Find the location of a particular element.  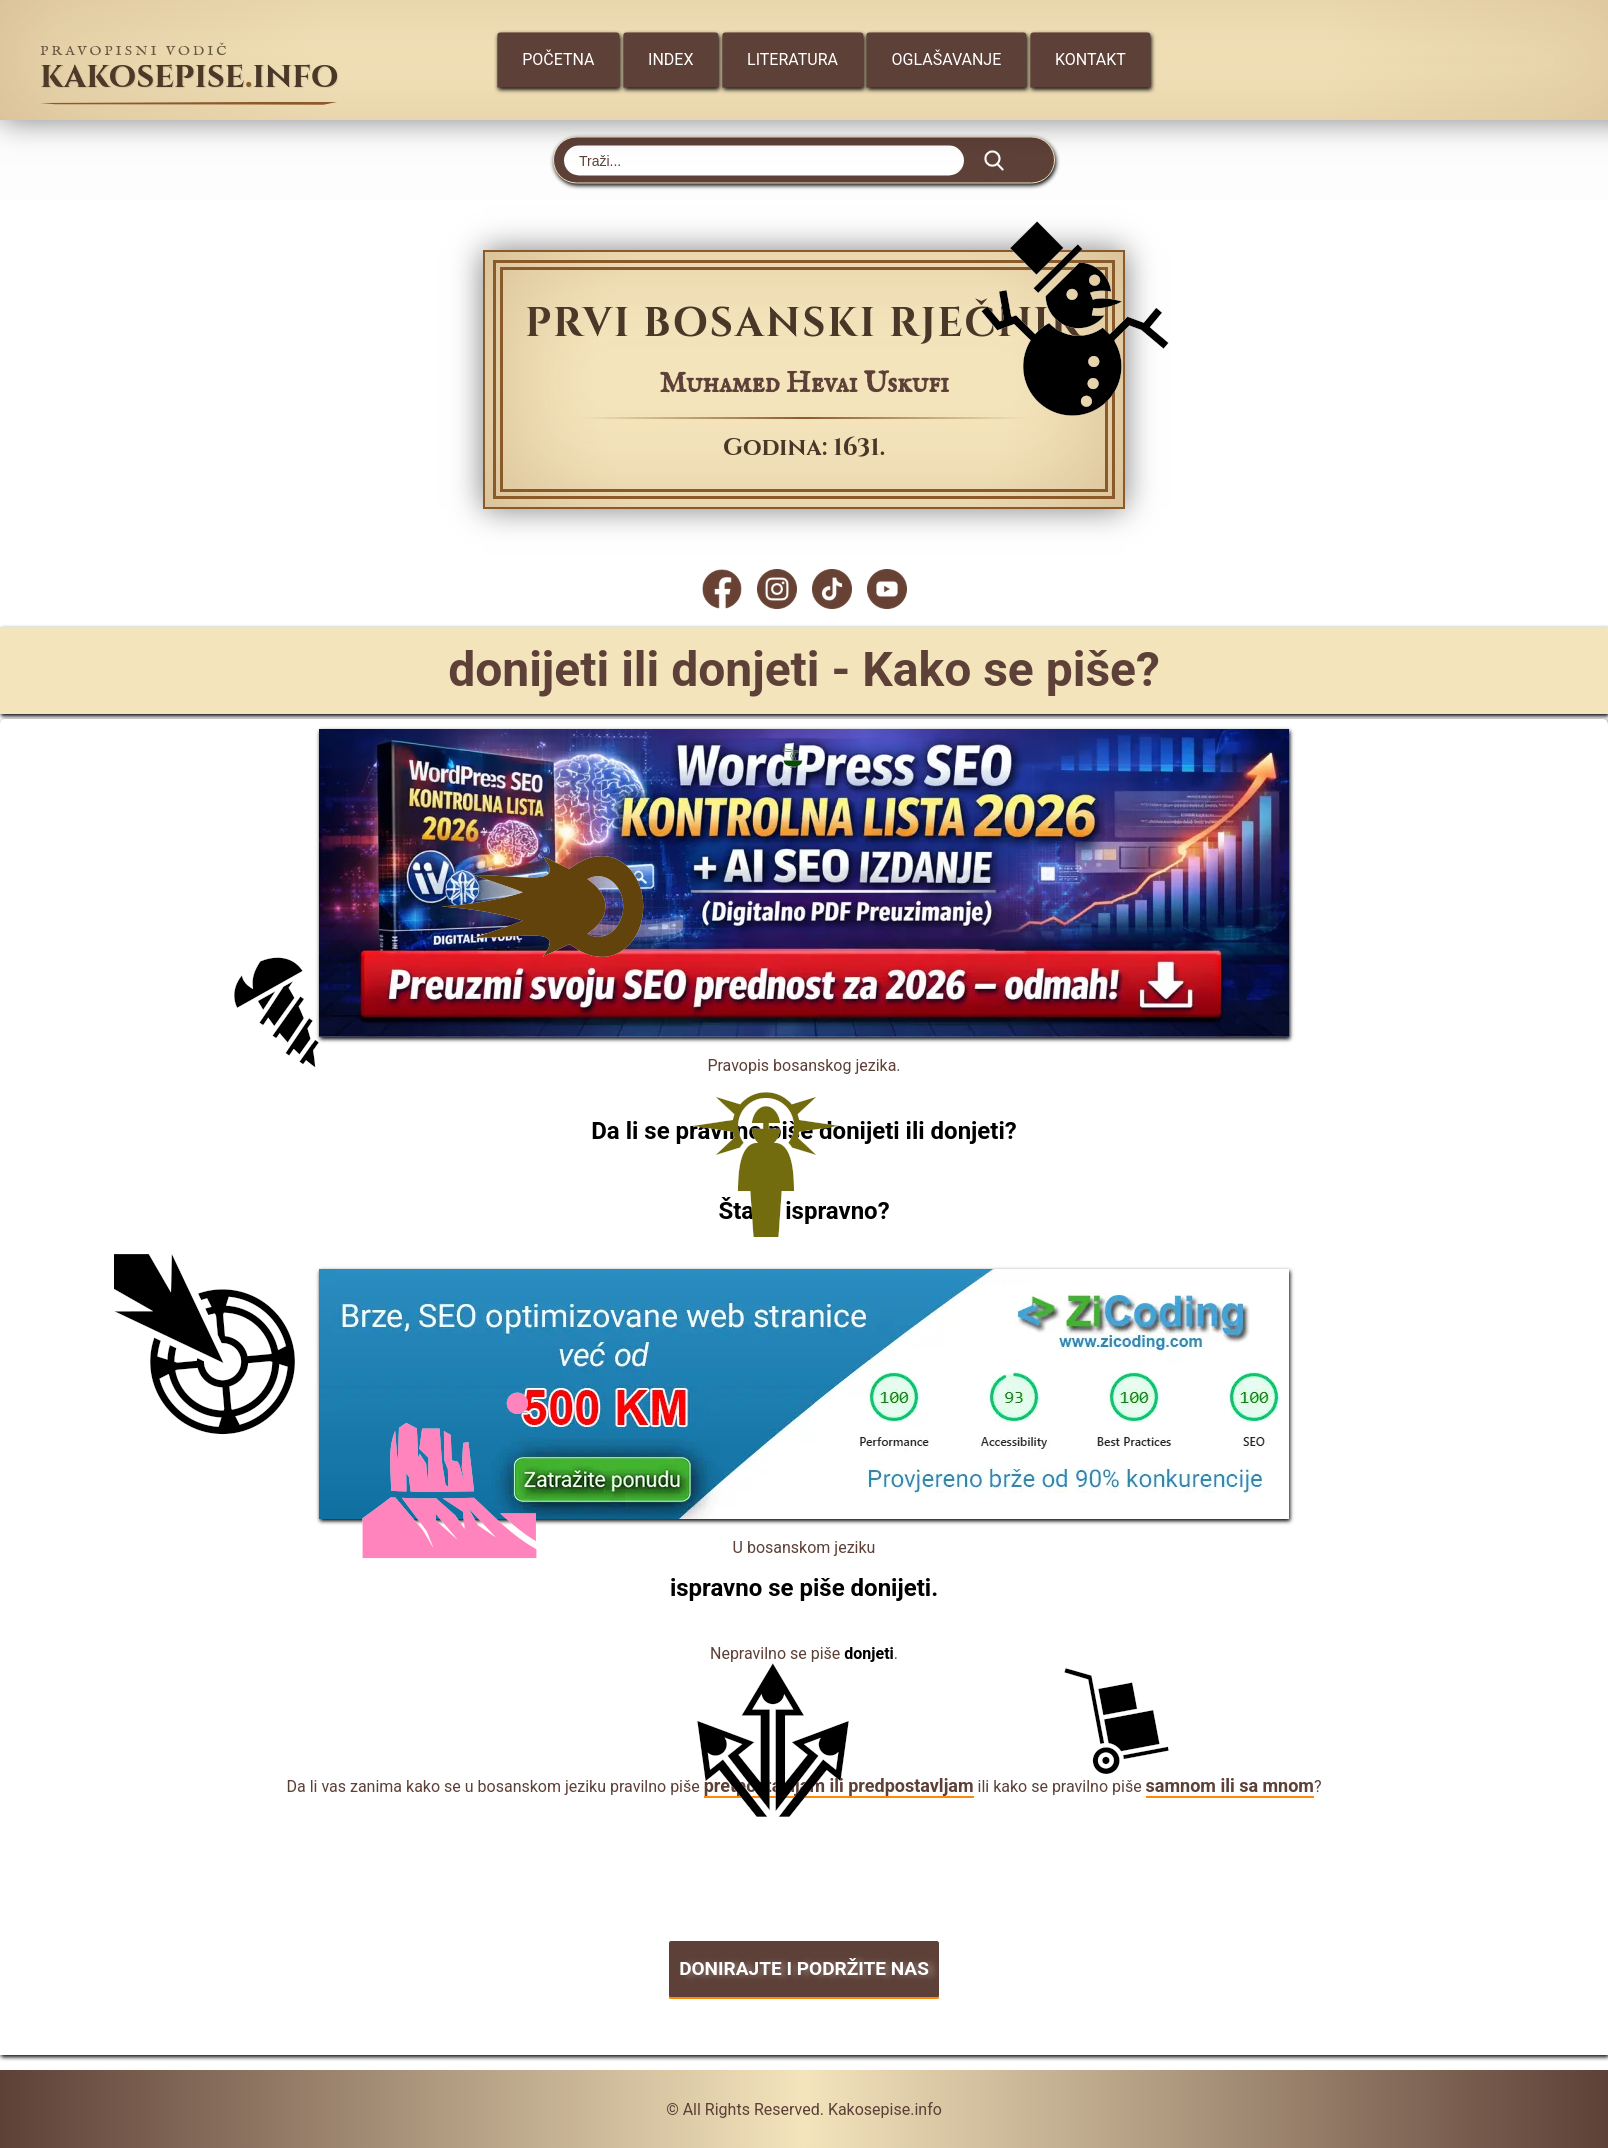

winter or holiday-themed content is located at coordinates (1073, 319).